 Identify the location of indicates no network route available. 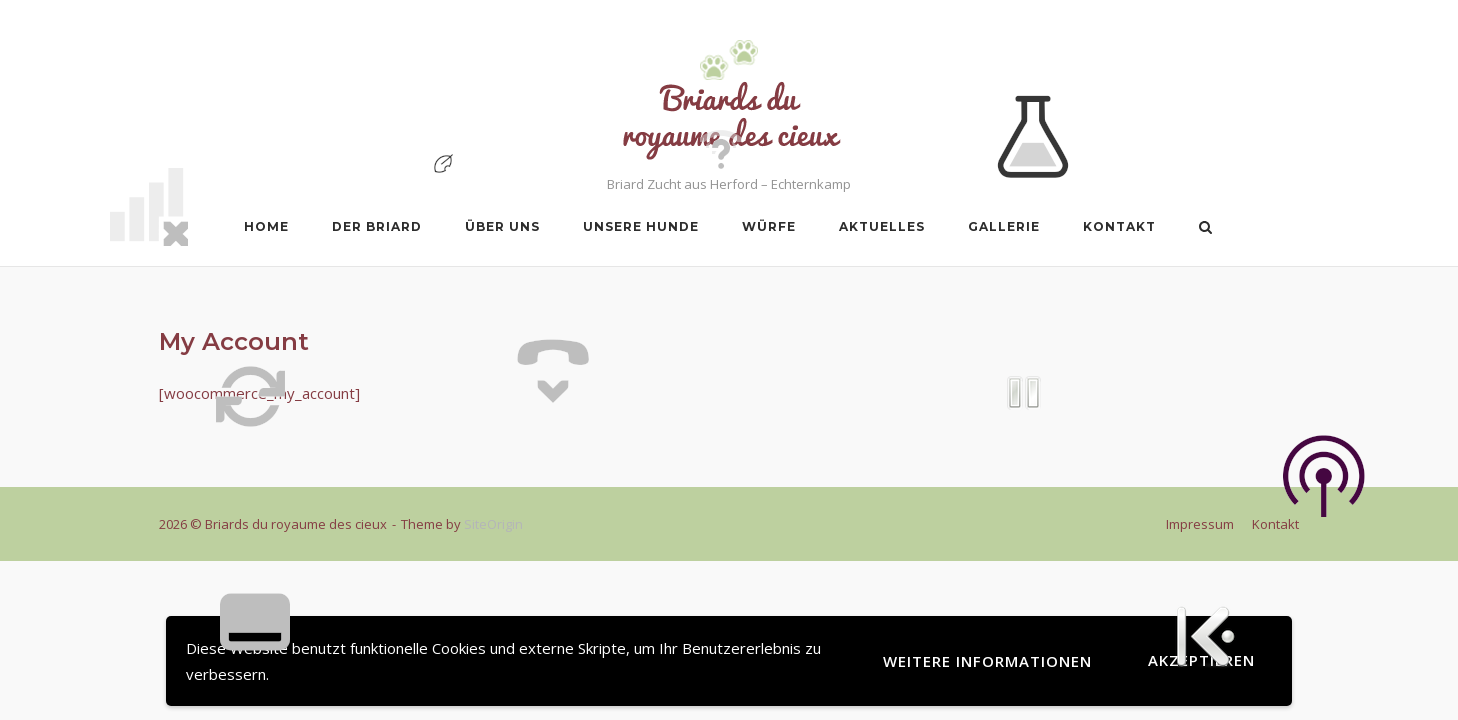
(721, 148).